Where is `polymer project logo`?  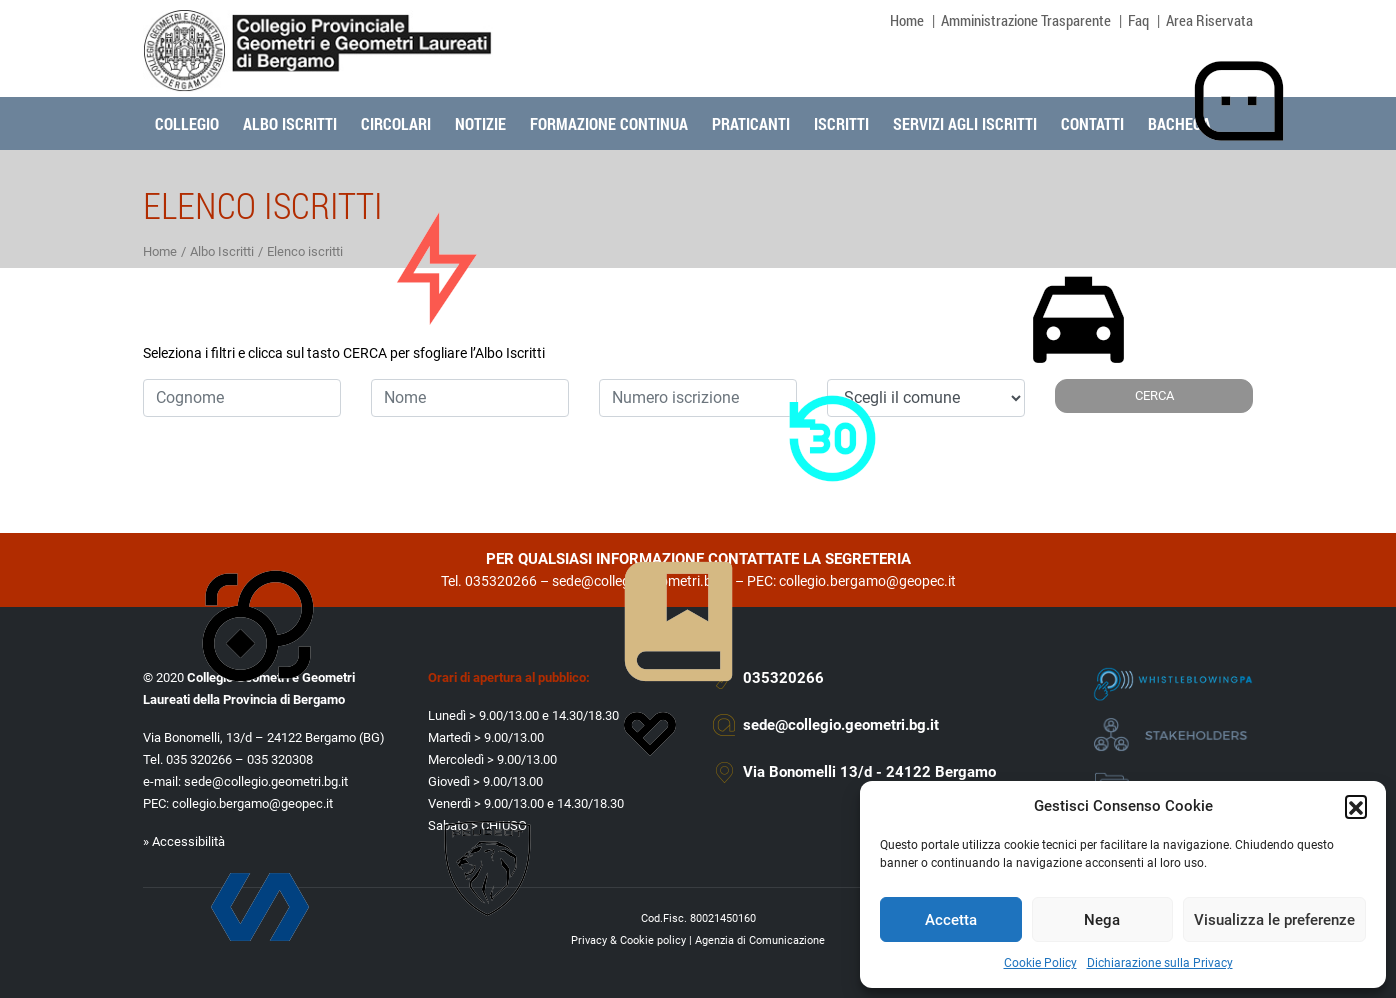 polymer project logo is located at coordinates (260, 907).